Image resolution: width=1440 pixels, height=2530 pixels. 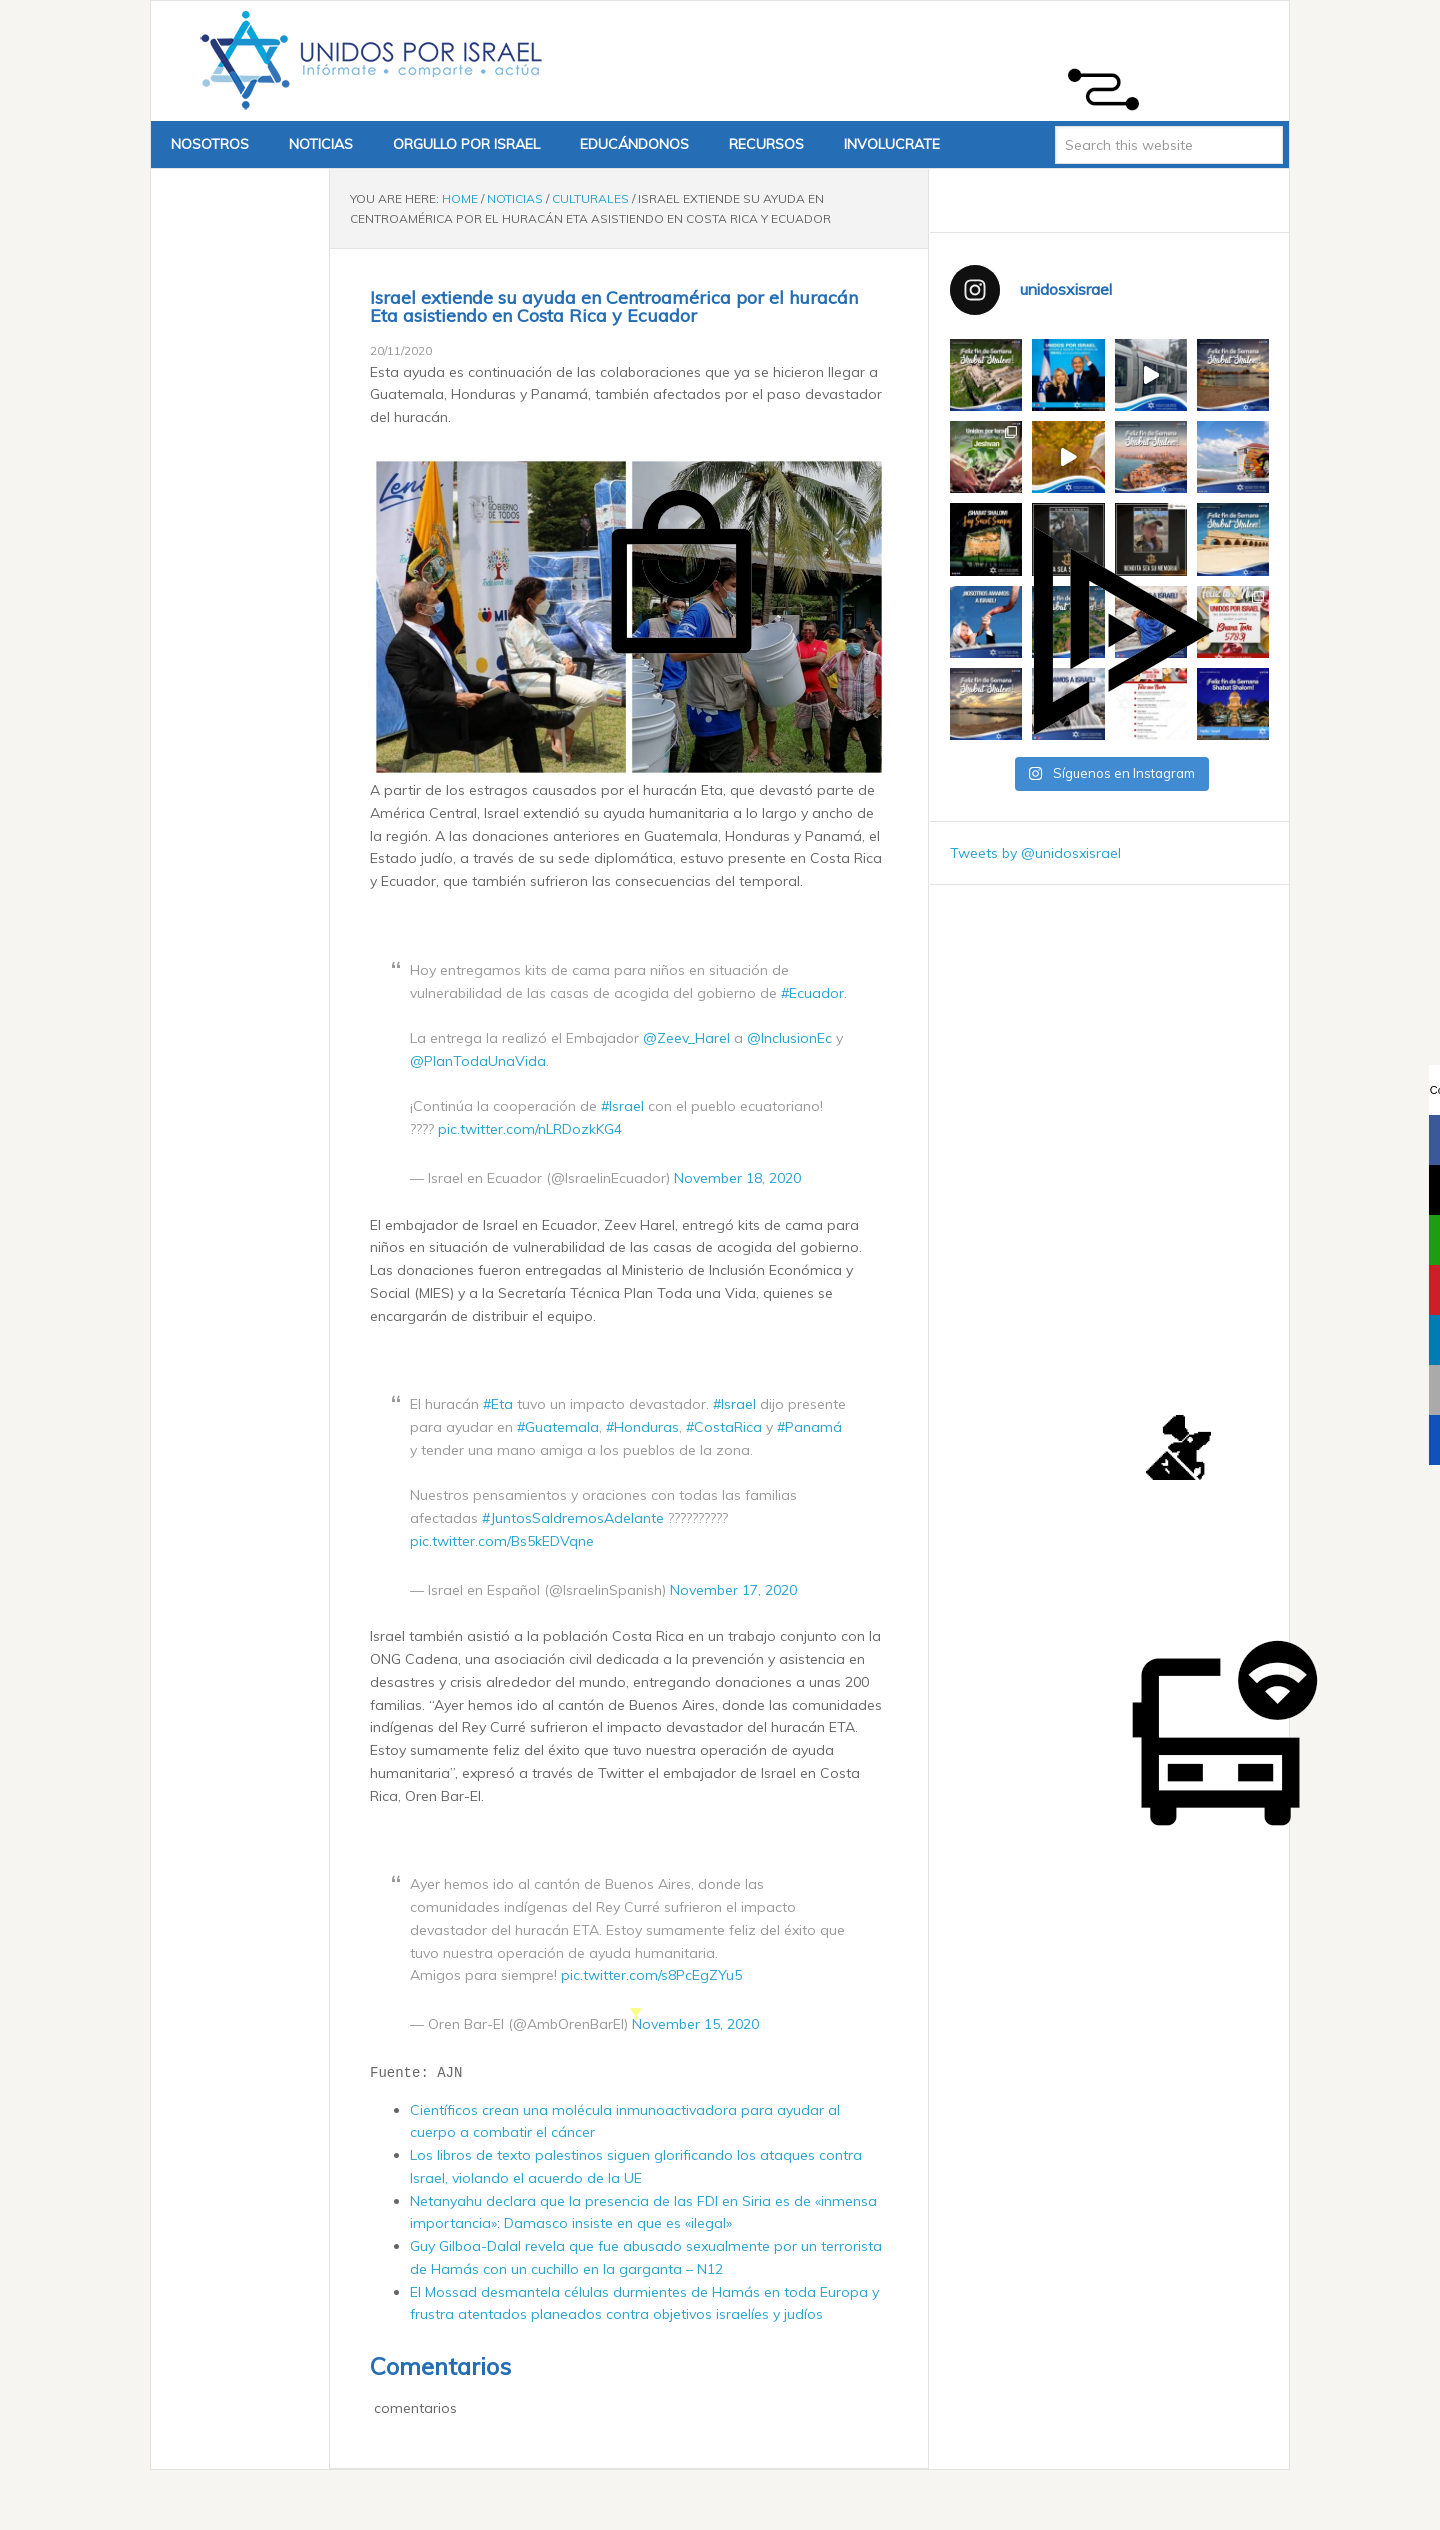 What do you see at coordinates (636, 2014) in the screenshot?
I see `filter or sort content` at bounding box center [636, 2014].